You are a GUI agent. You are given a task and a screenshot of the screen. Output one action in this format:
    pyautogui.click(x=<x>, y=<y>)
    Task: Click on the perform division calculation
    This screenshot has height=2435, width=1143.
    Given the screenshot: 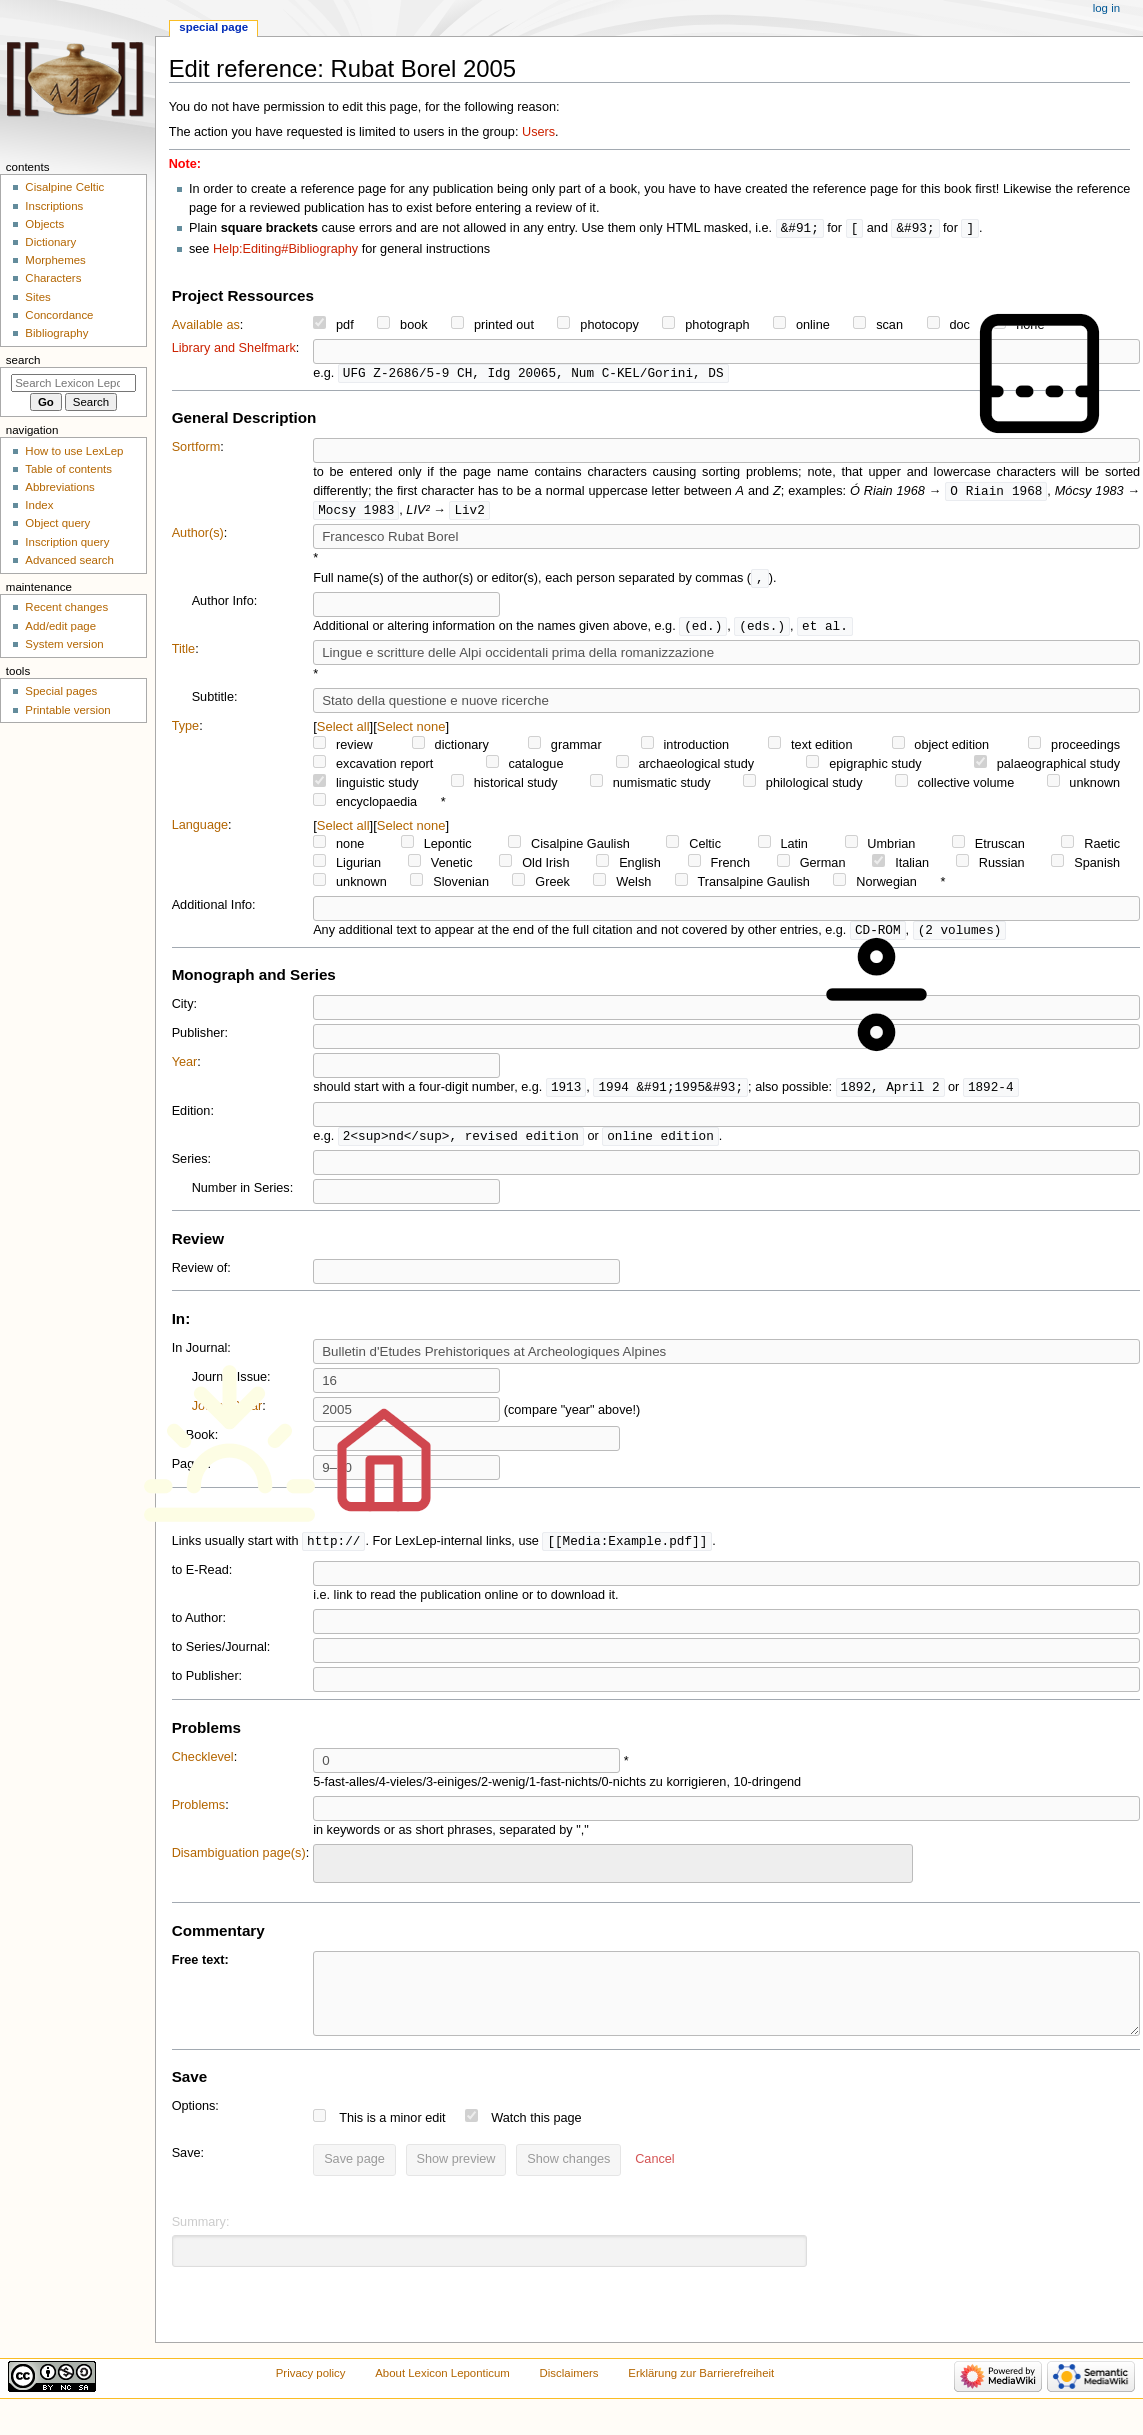 What is the action you would take?
    pyautogui.click(x=876, y=994)
    